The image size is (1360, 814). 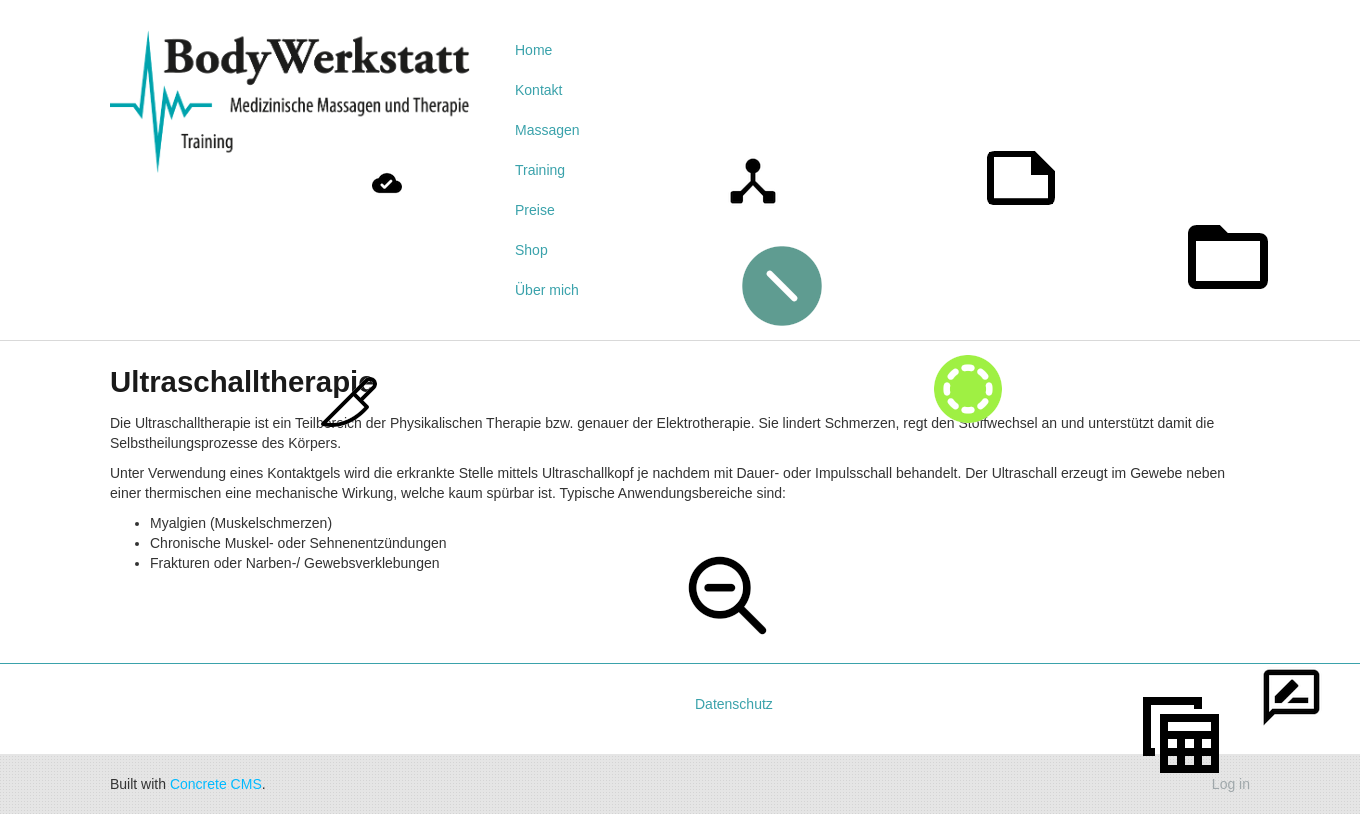 I want to click on create a new note, so click(x=1021, y=178).